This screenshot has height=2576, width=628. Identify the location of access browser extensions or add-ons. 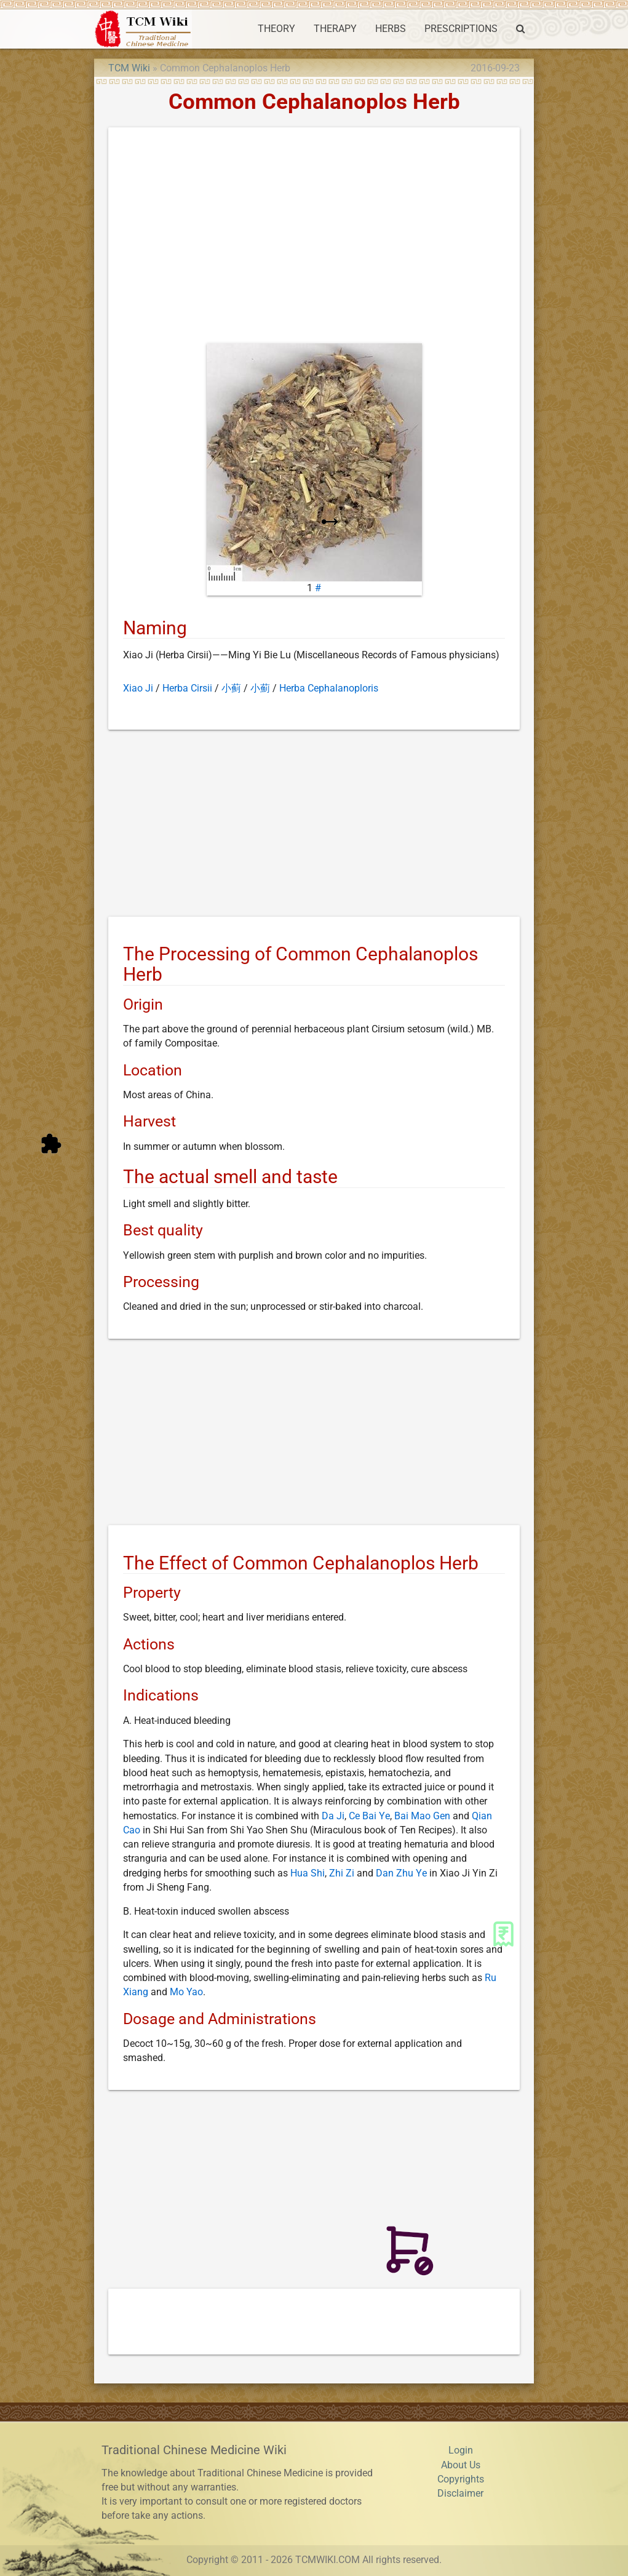
(51, 1143).